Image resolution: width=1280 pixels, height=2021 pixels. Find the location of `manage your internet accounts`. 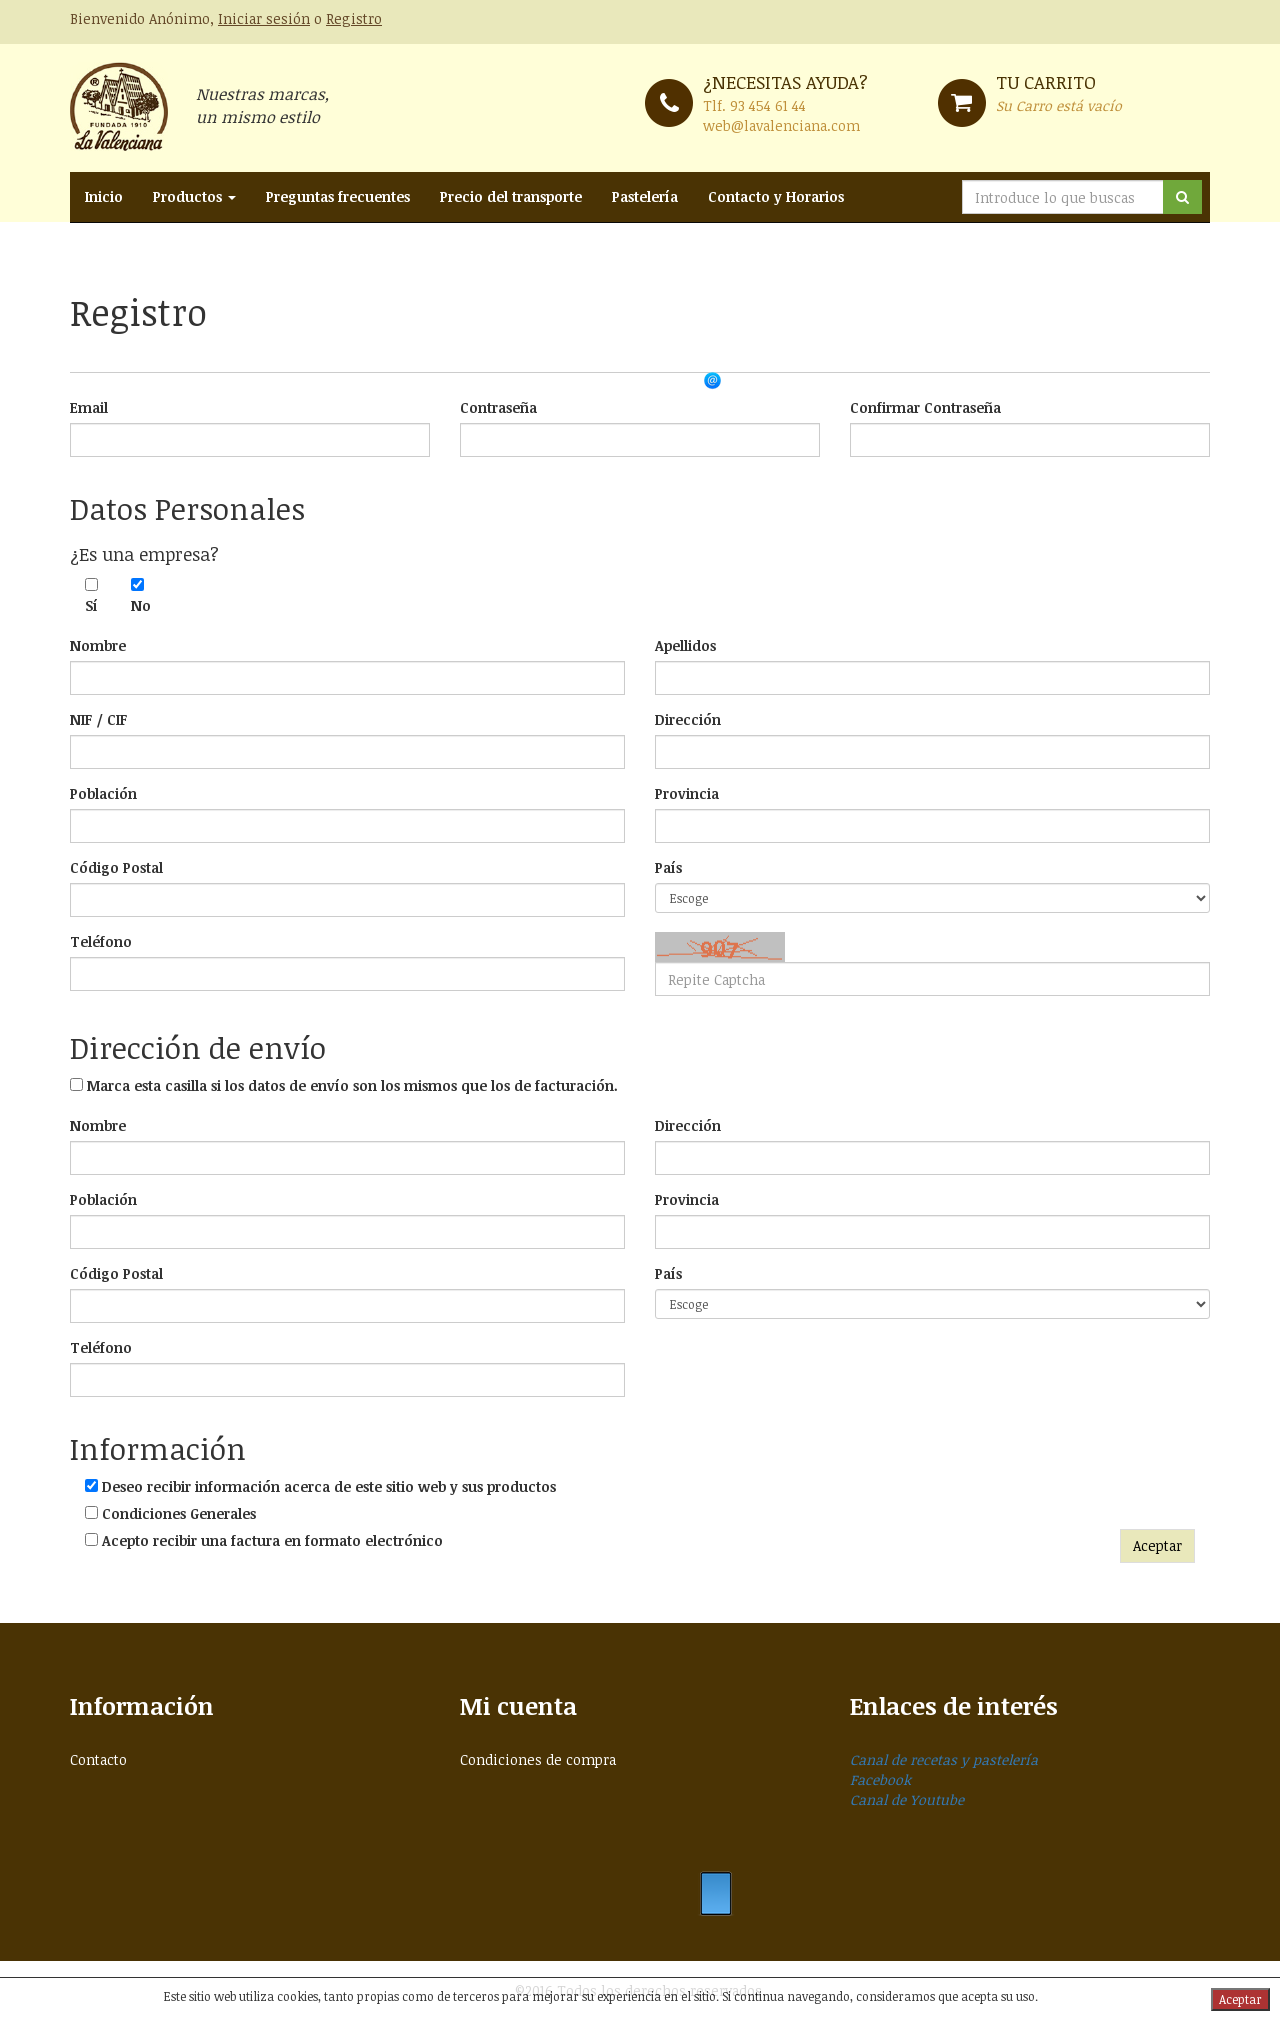

manage your internet accounts is located at coordinates (712, 380).